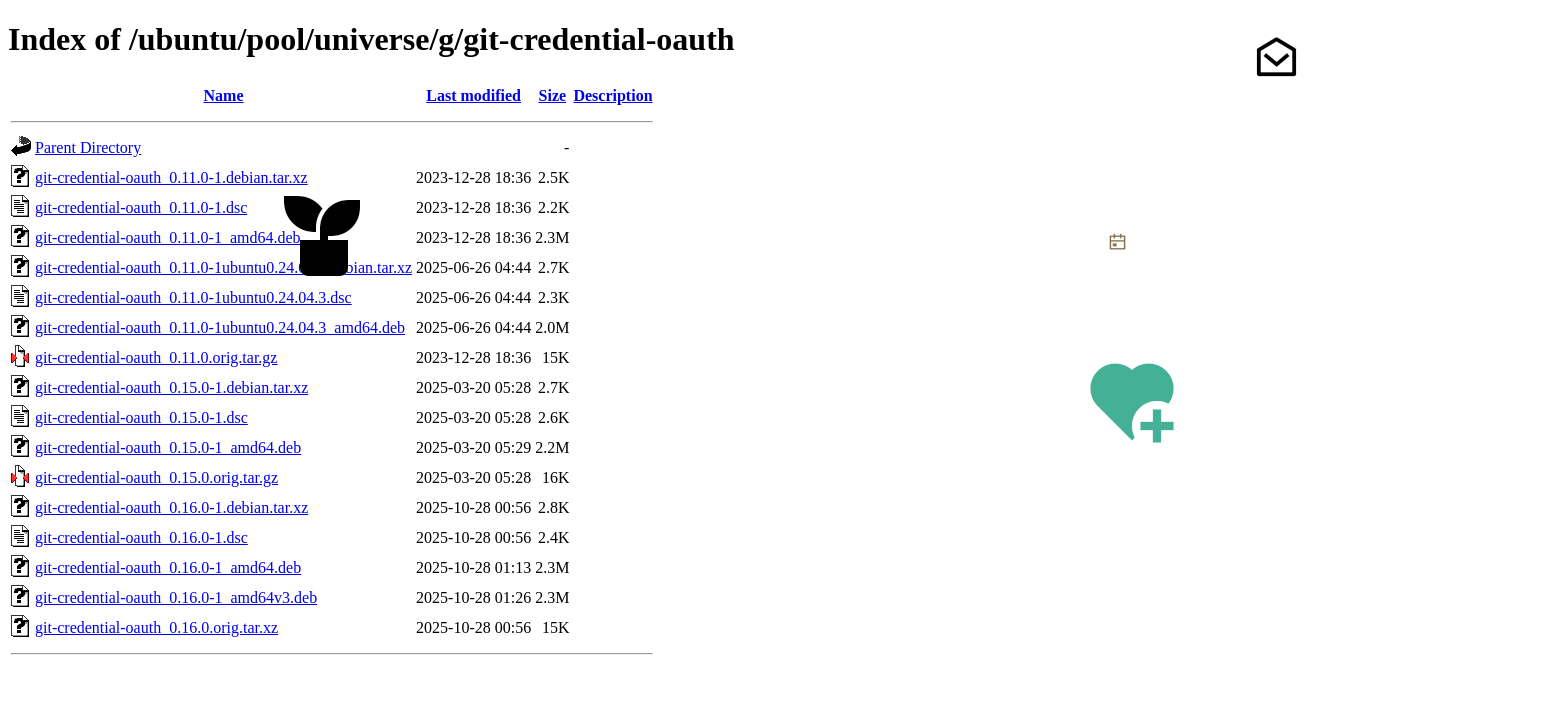 This screenshot has height=720, width=1568. Describe the element at coordinates (324, 236) in the screenshot. I see `access plant care or gardening features` at that location.